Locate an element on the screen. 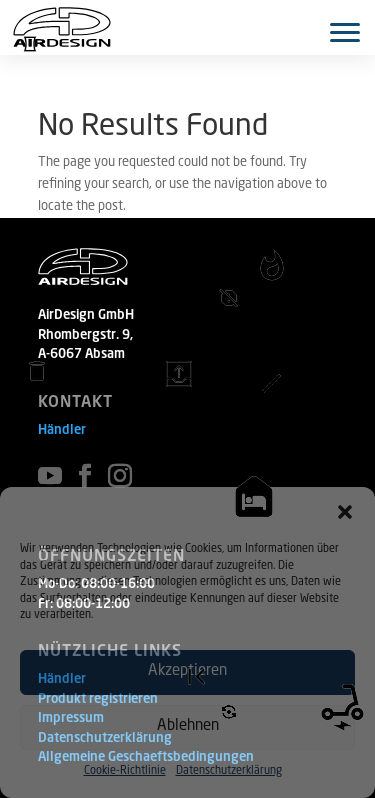 The width and height of the screenshot is (375, 798). find nearby overnight accommodations is located at coordinates (254, 496).